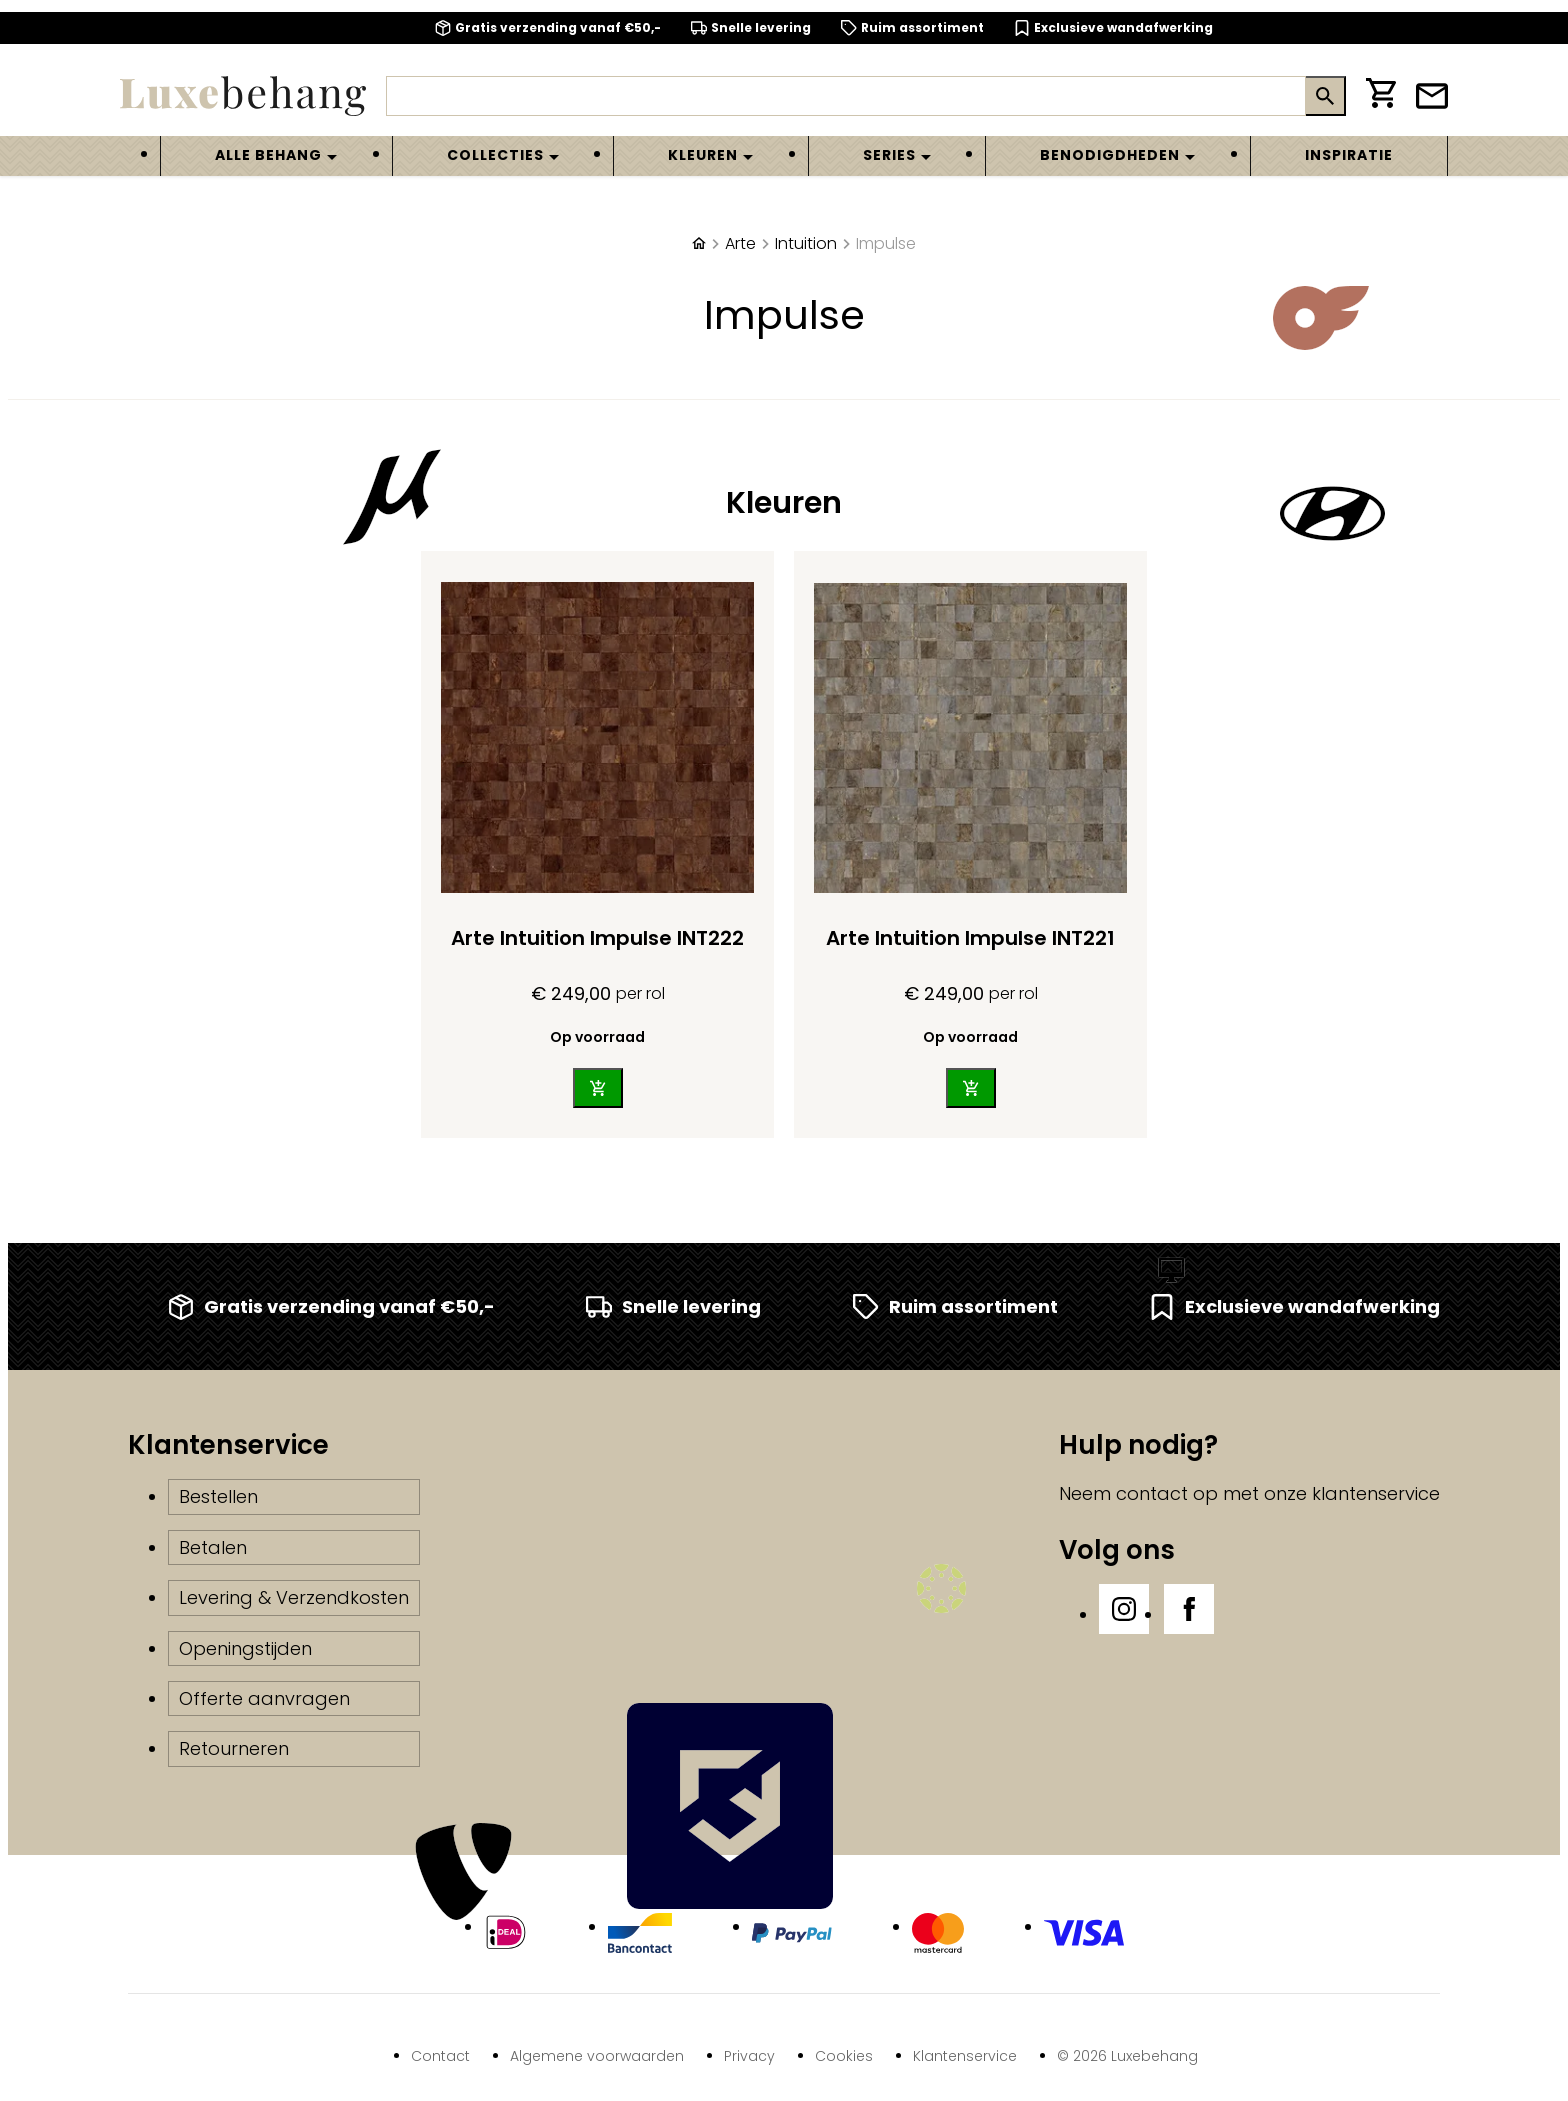 This screenshot has height=2101, width=1568. I want to click on open MicroStation application, so click(392, 497).